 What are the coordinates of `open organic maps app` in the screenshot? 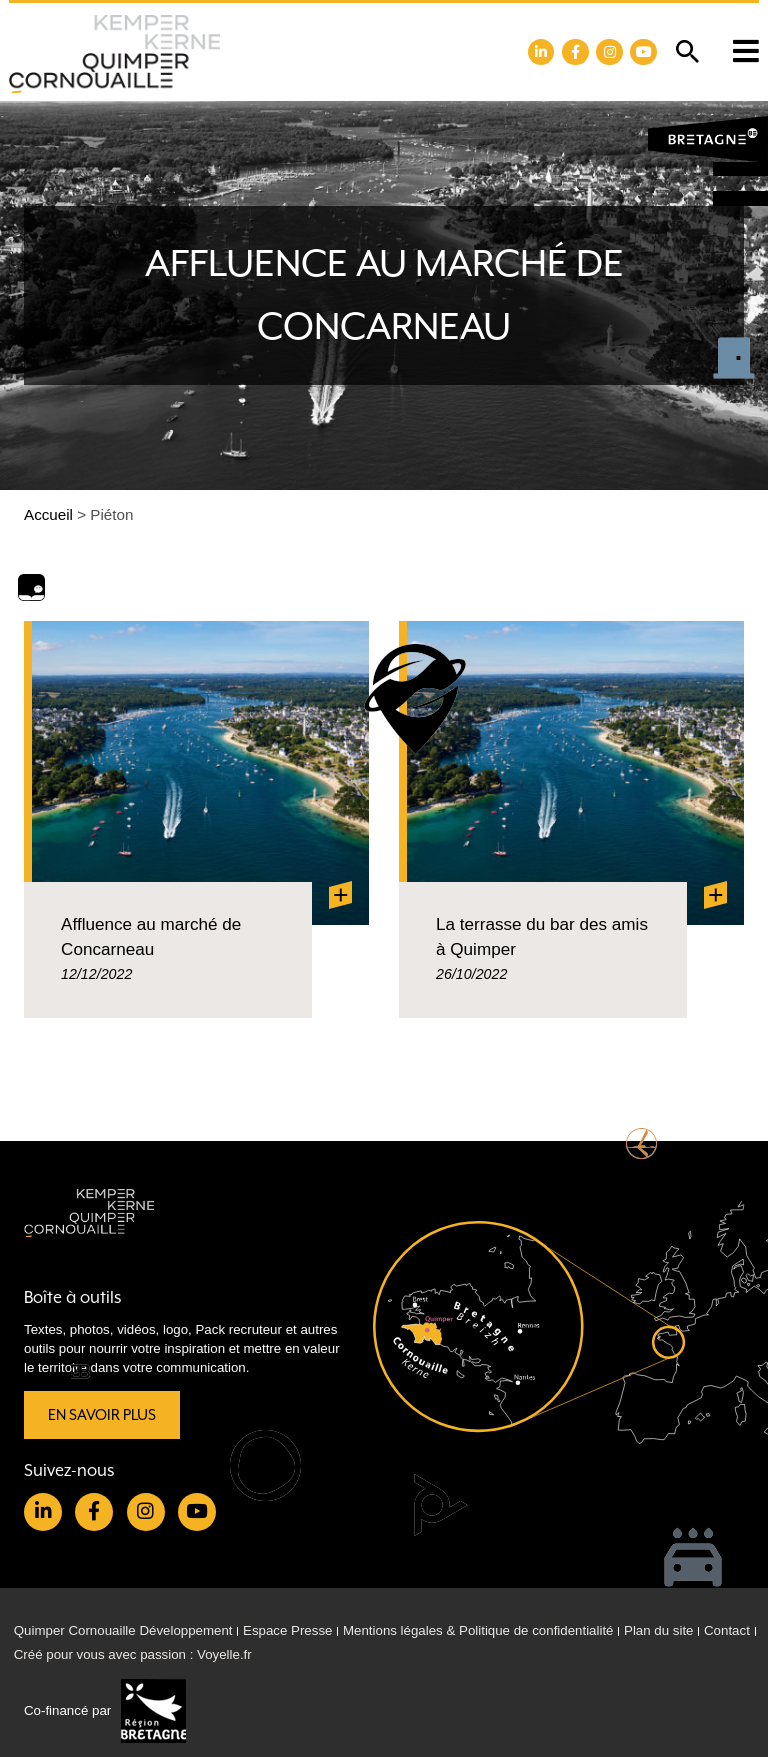 It's located at (415, 699).